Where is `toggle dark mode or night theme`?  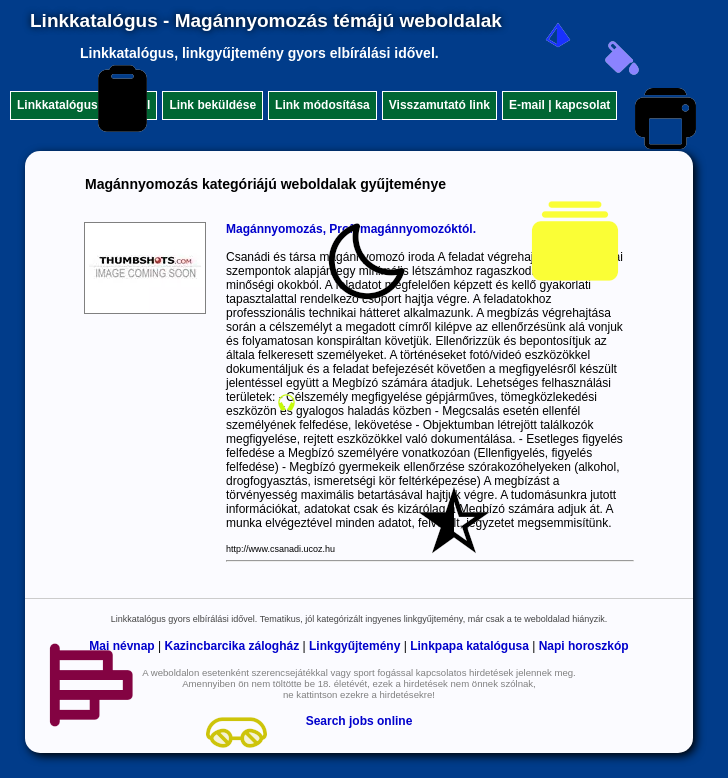 toggle dark mode or night theme is located at coordinates (364, 263).